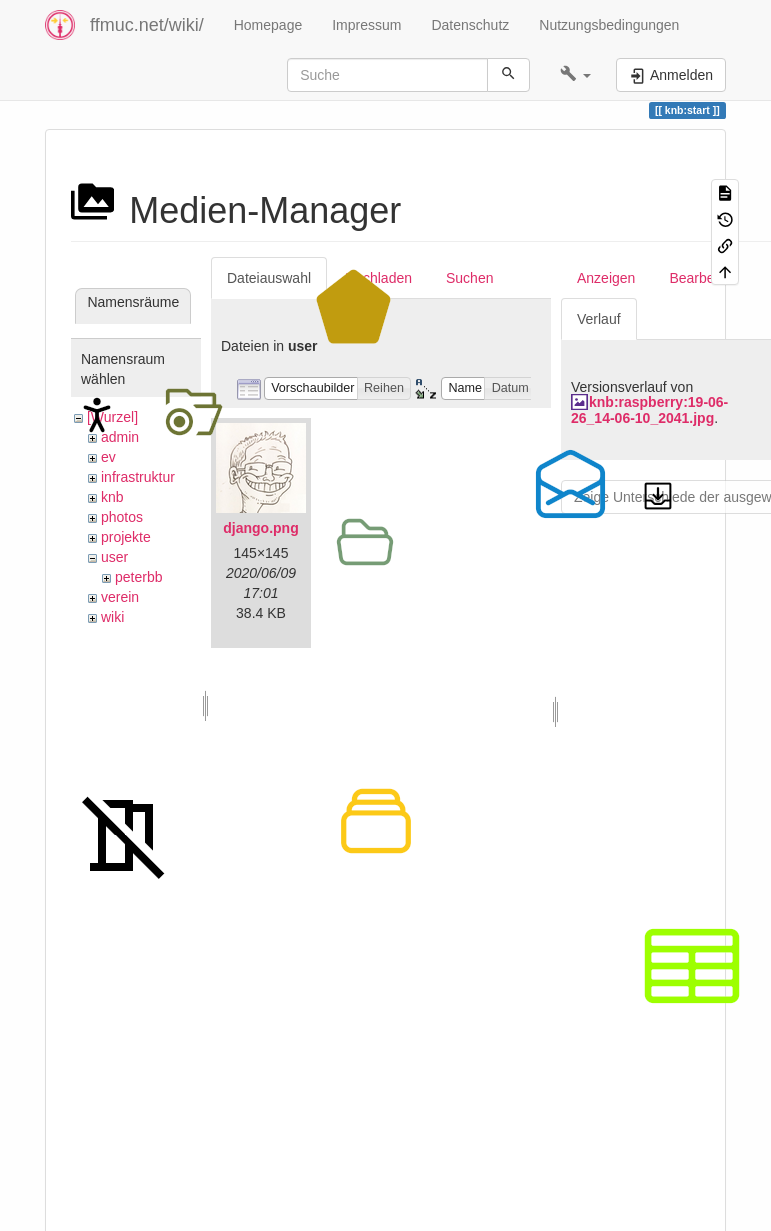 This screenshot has height=1231, width=771. Describe the element at coordinates (353, 309) in the screenshot. I see `indicates a pentagon shape or geometric element` at that location.